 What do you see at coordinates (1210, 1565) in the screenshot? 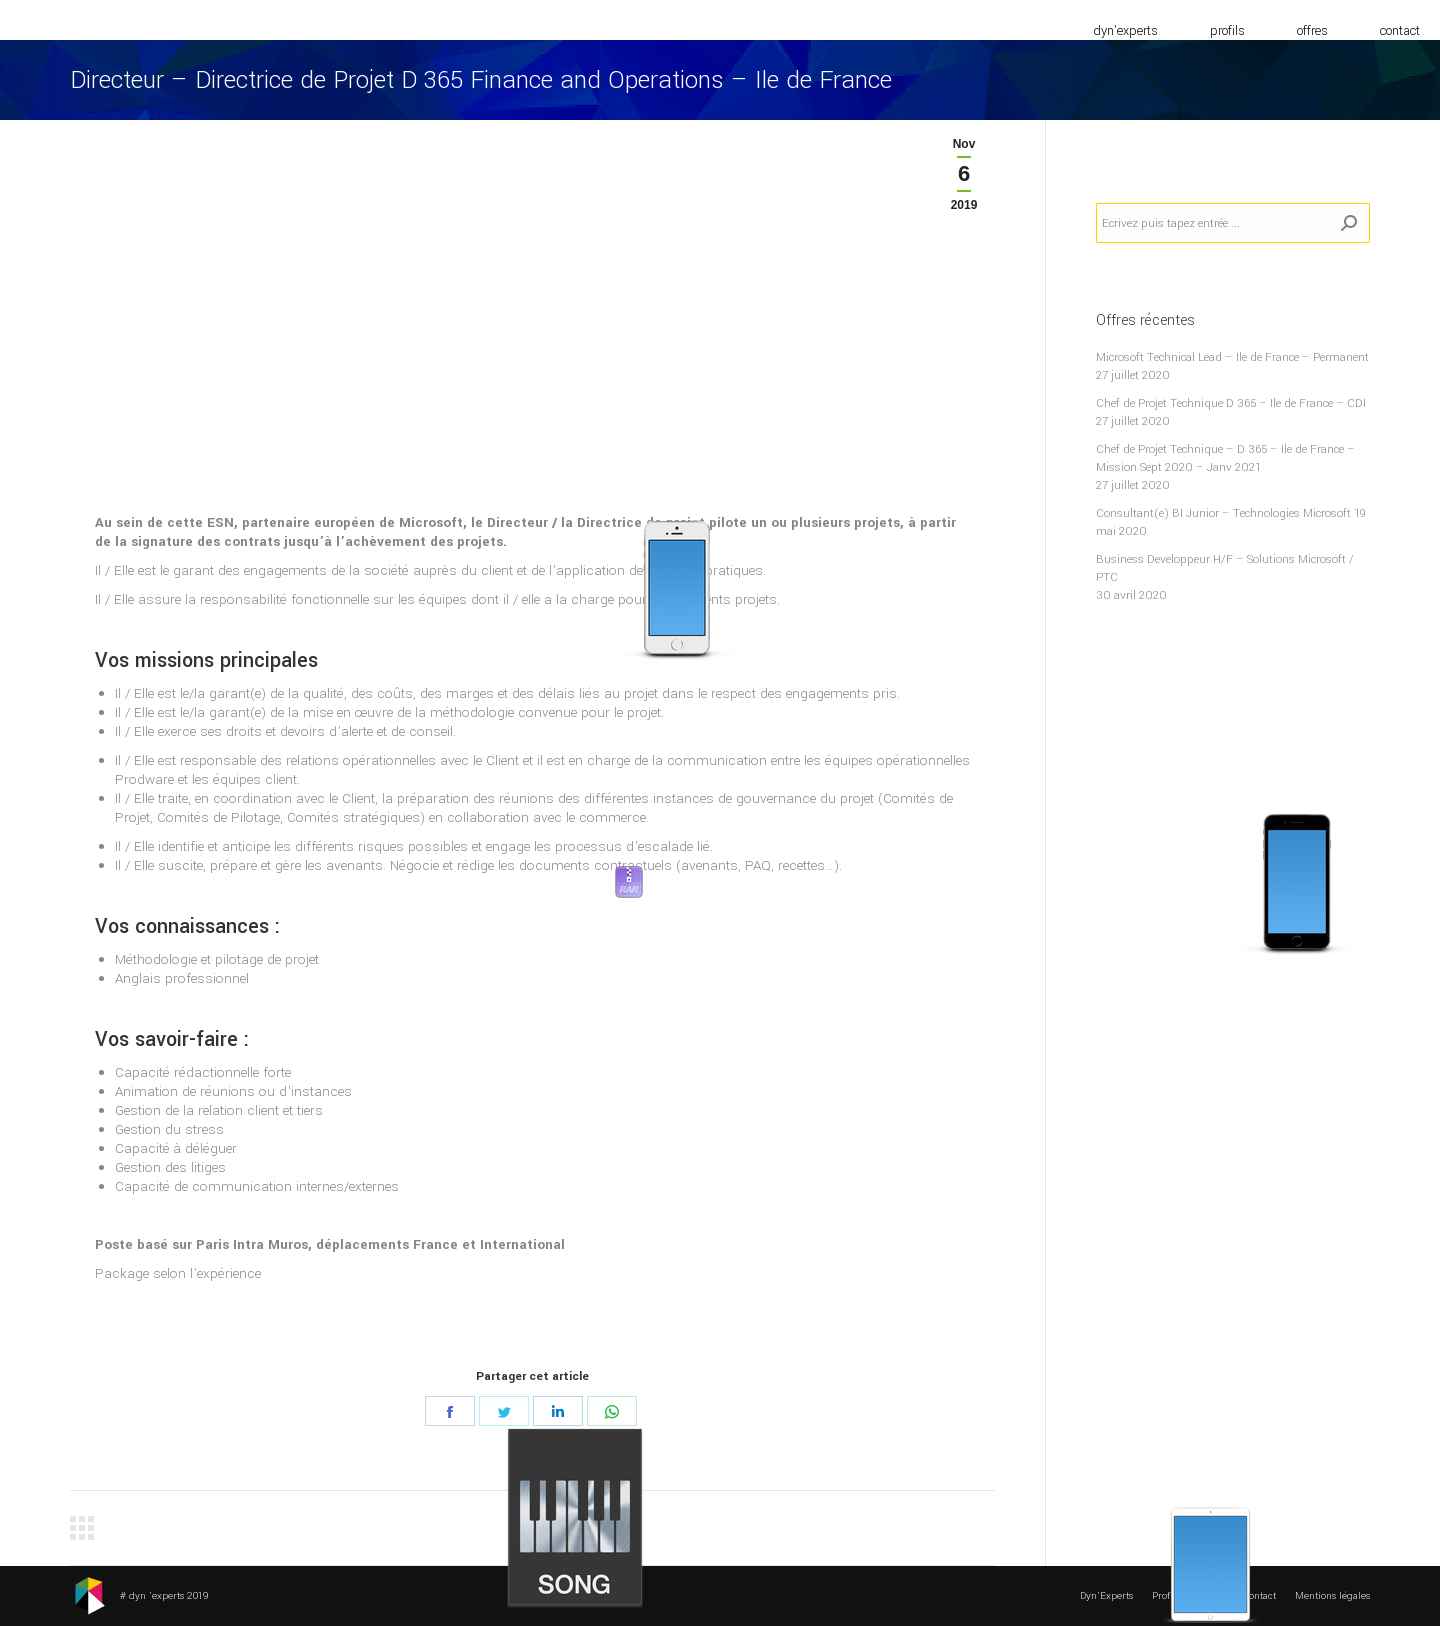
I see `indicates a connected iPad Air device` at bounding box center [1210, 1565].